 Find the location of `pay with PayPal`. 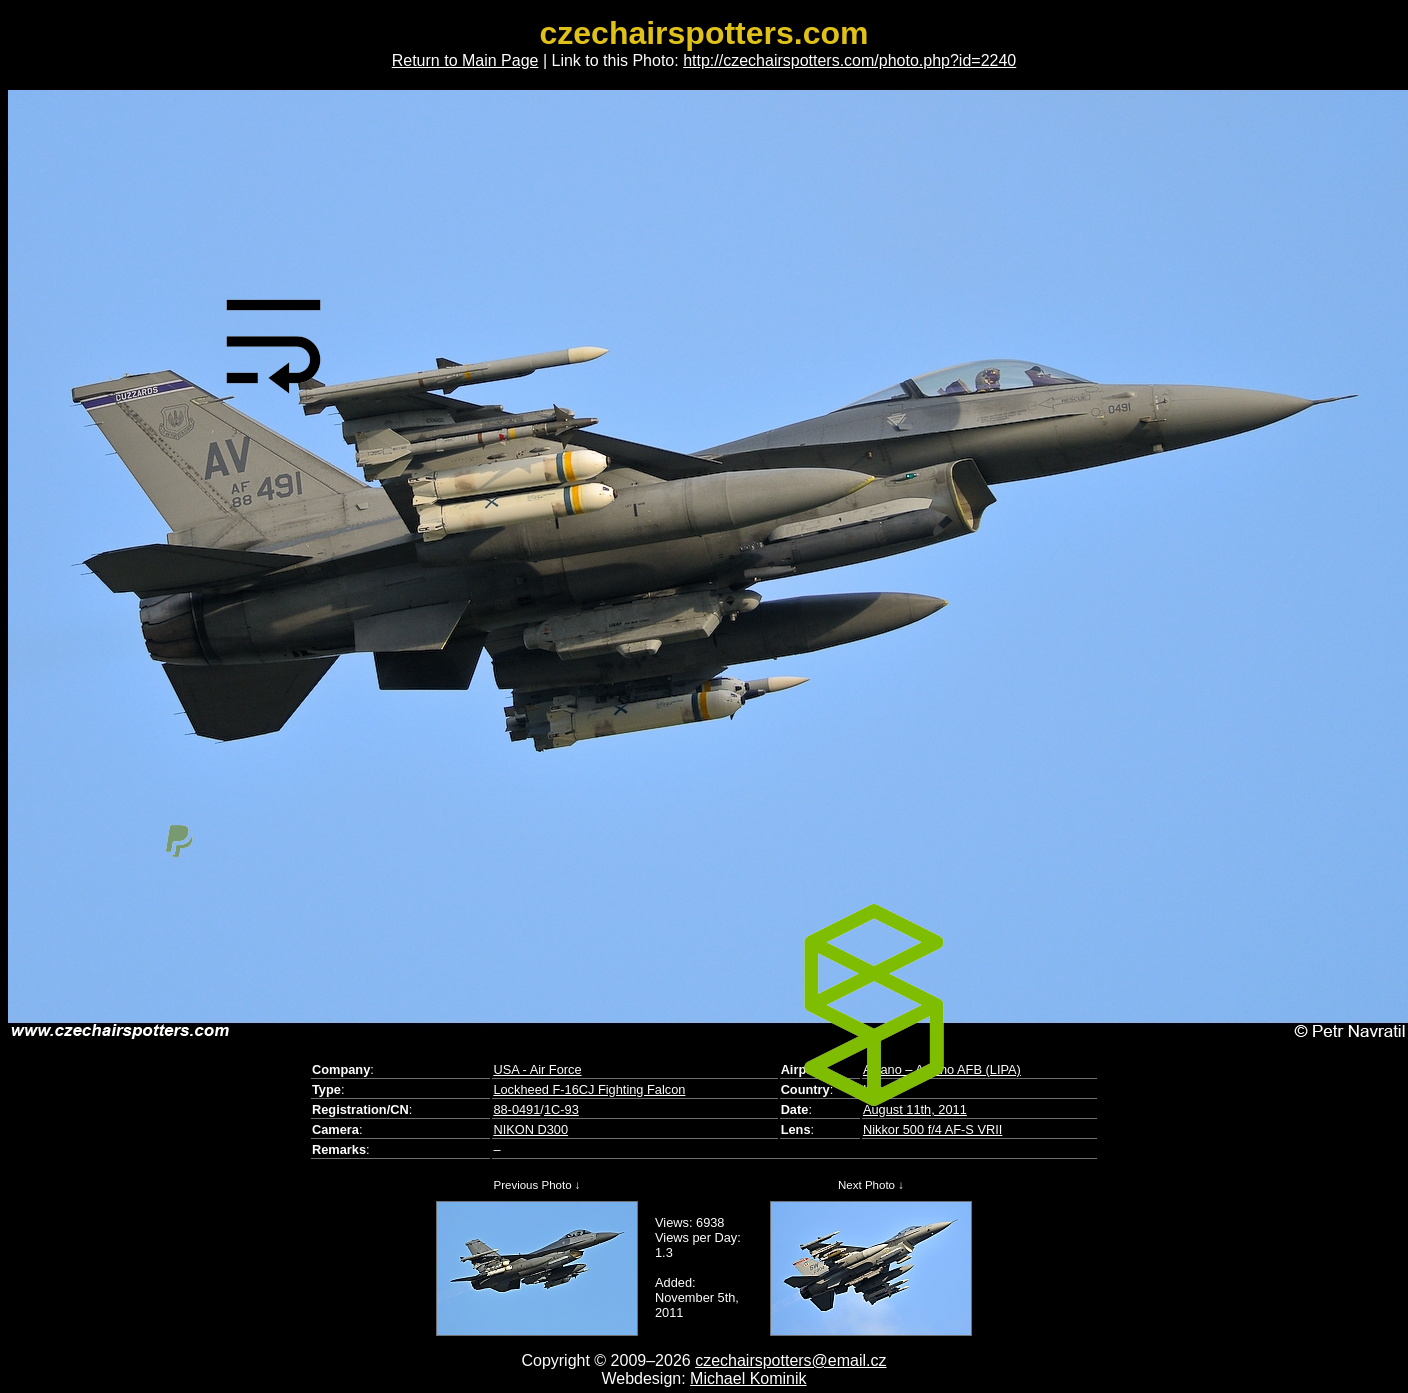

pay with PayPal is located at coordinates (179, 840).